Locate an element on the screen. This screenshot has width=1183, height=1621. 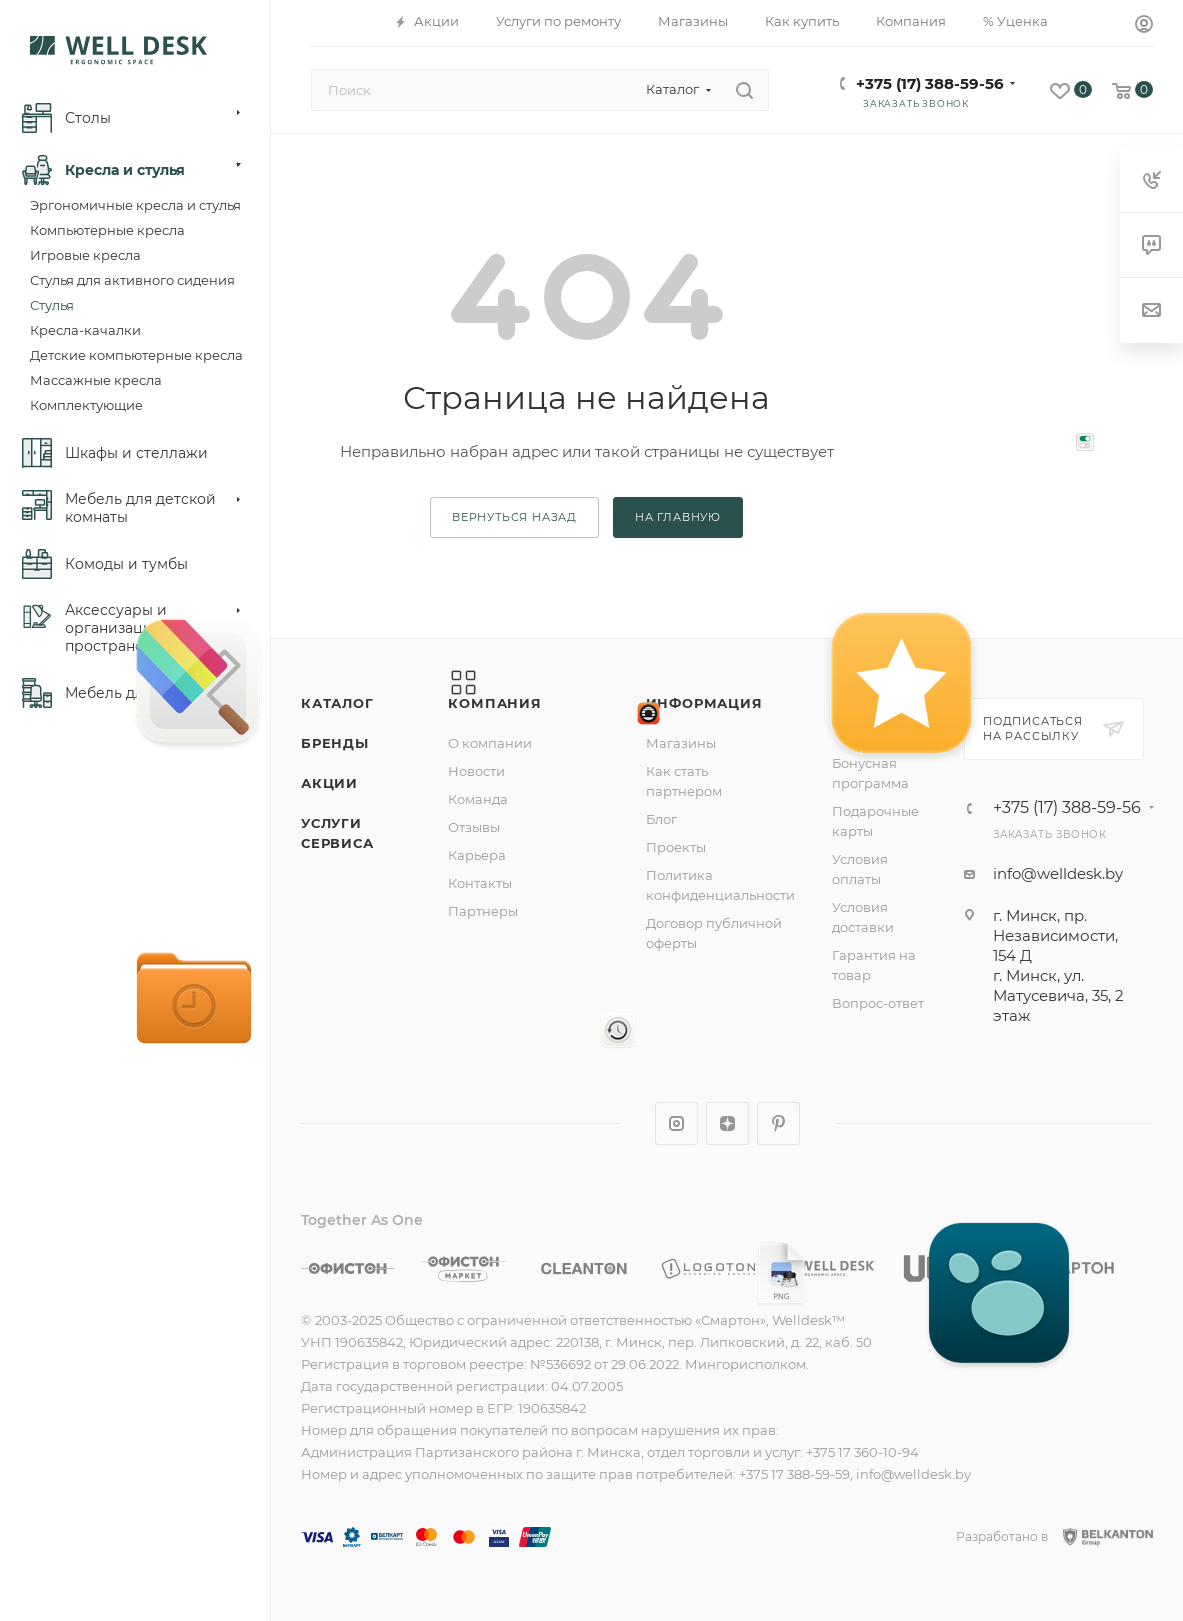
open Gradience app to customize GTK theme colors is located at coordinates (198, 681).